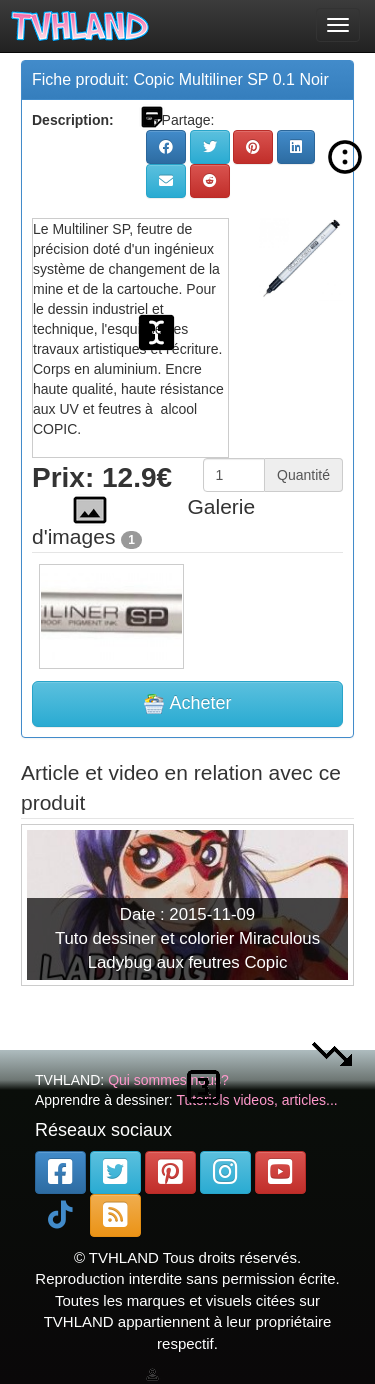  I want to click on indicates a downward trend in data or metrics, so click(332, 1054).